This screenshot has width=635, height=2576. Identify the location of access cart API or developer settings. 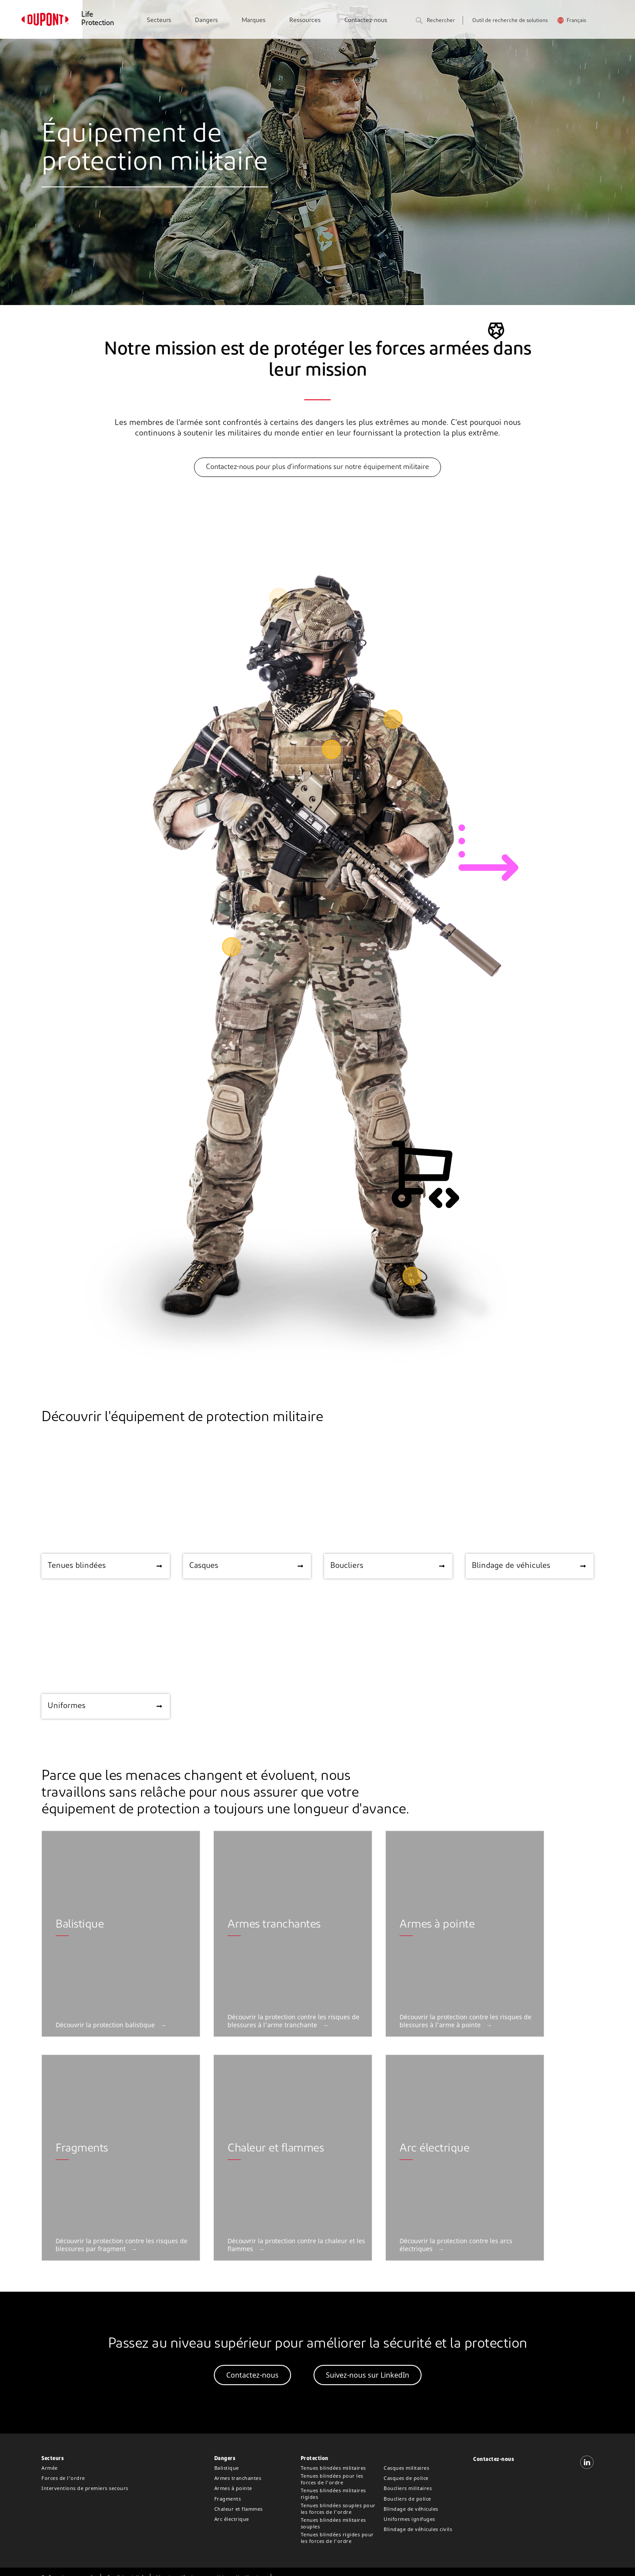
(422, 1174).